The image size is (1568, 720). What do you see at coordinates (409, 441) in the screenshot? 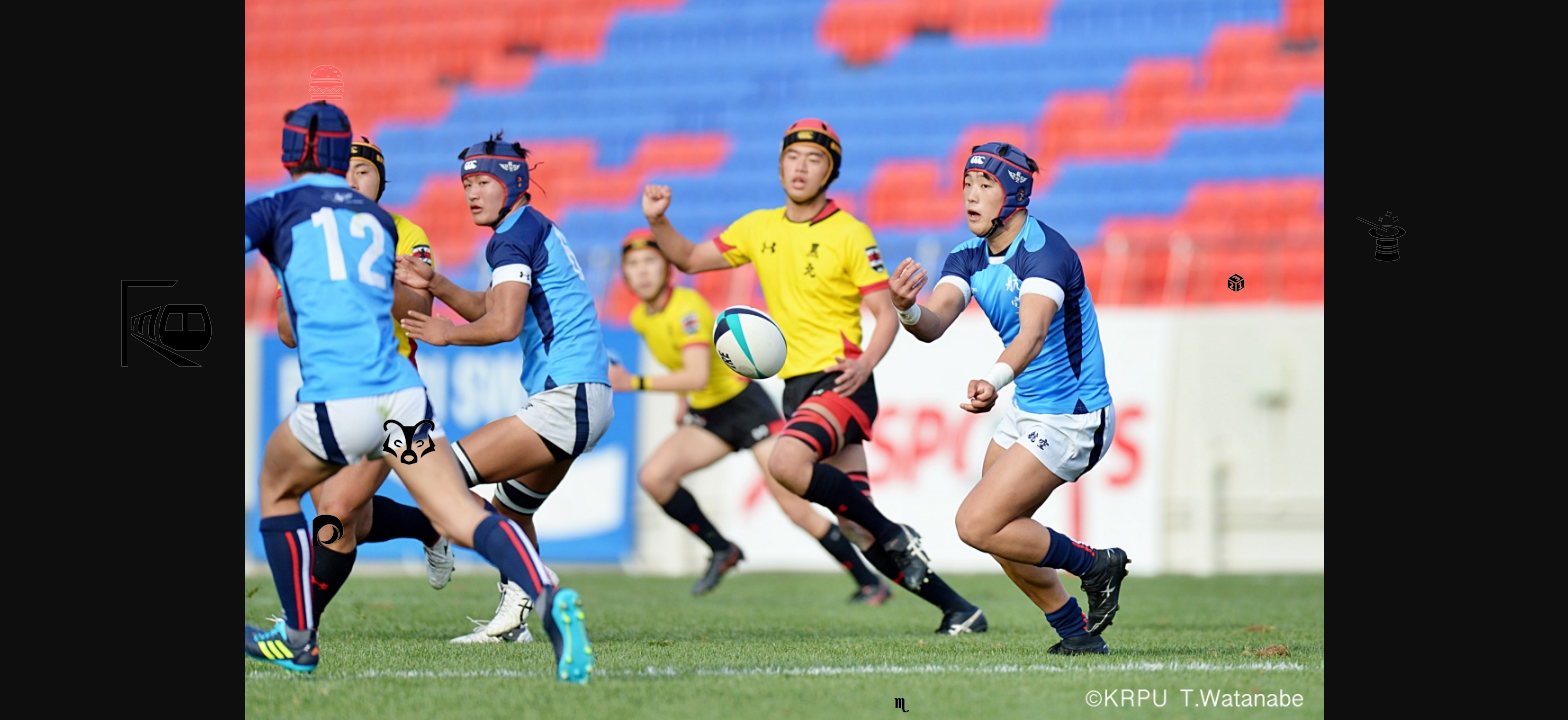
I see `badger character or mascot icon` at bounding box center [409, 441].